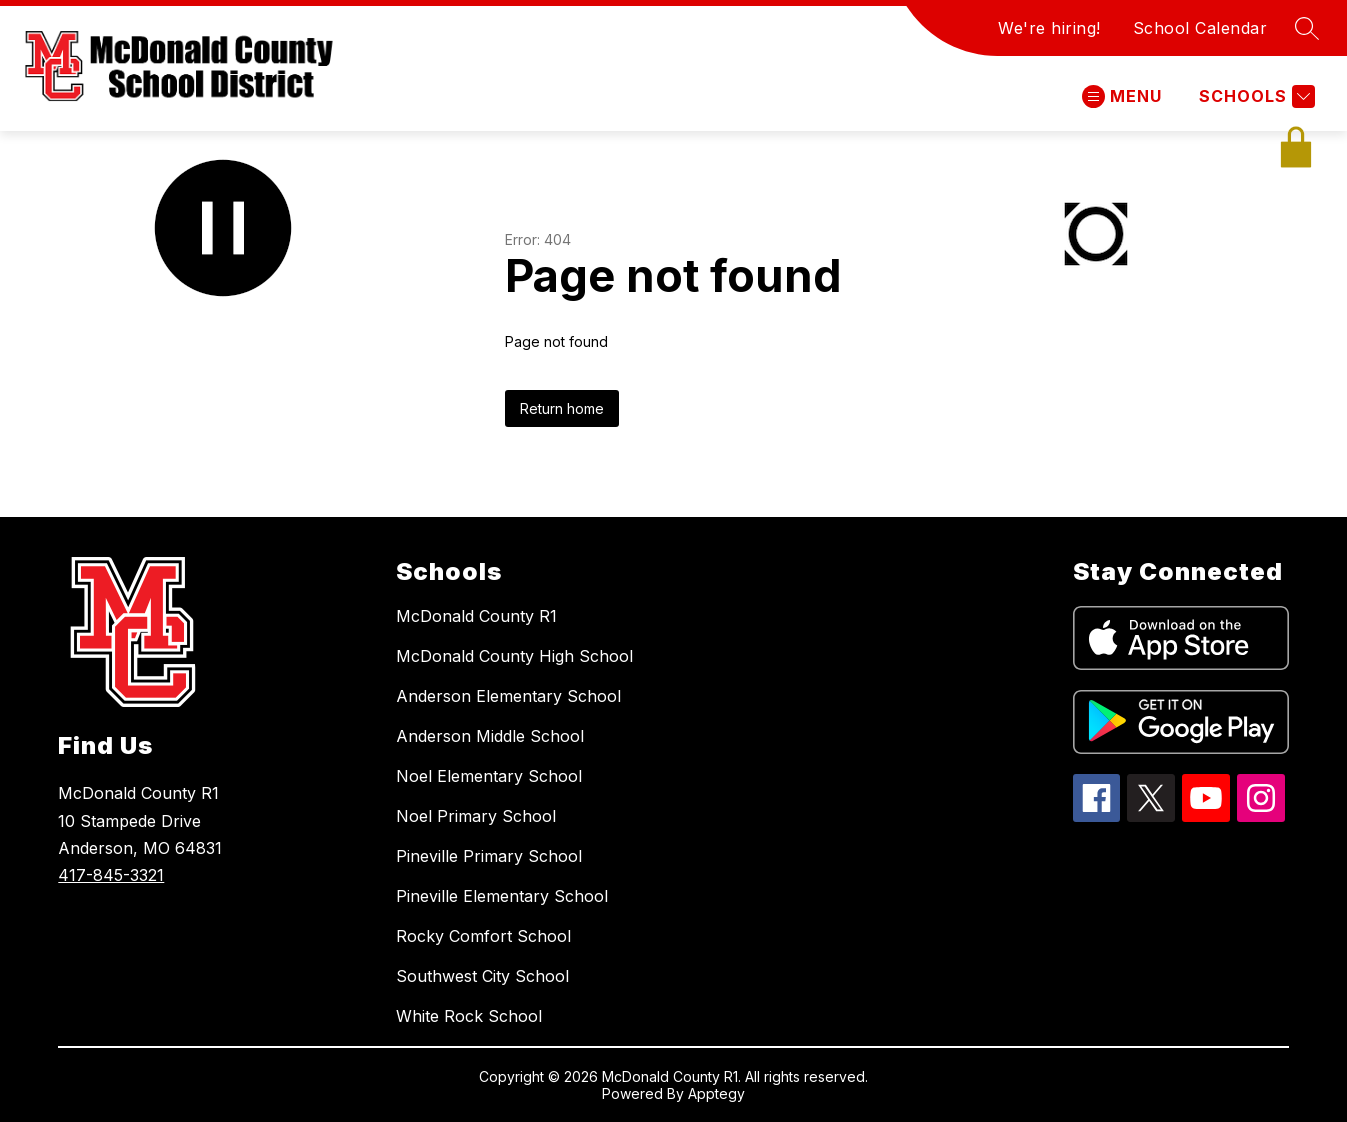  What do you see at coordinates (1096, 234) in the screenshot?
I see `expand content to fill available space` at bounding box center [1096, 234].